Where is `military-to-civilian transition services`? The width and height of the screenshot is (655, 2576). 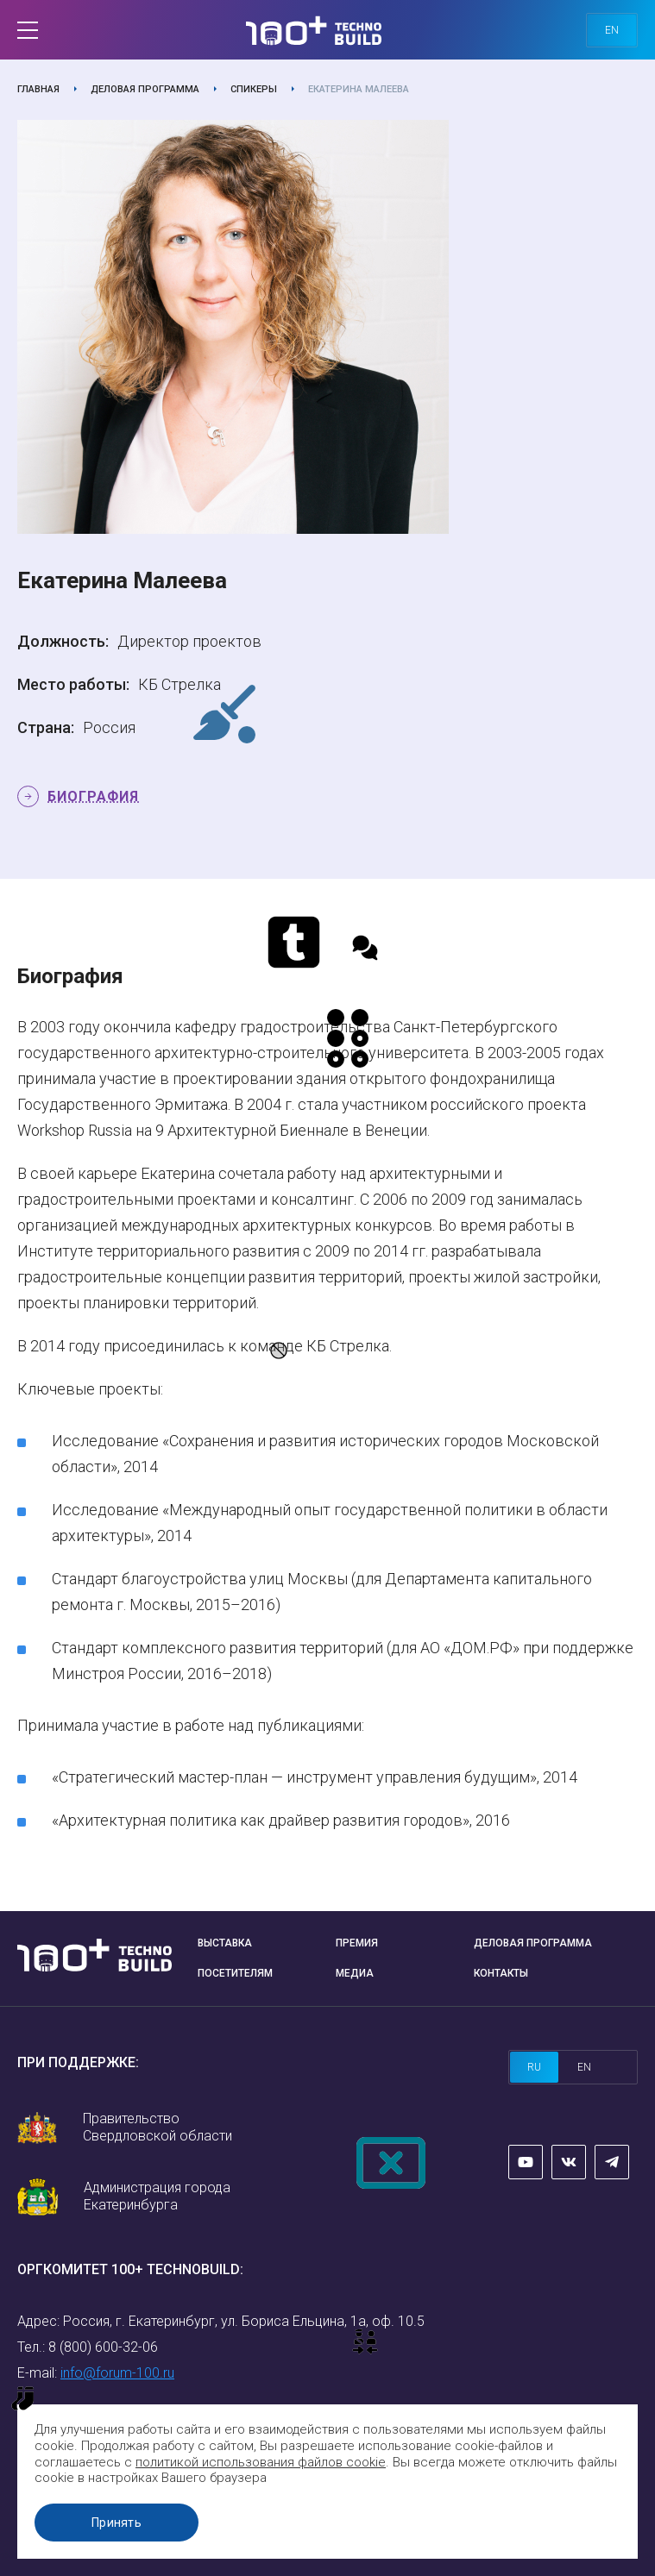 military-to-civilian transition services is located at coordinates (365, 2341).